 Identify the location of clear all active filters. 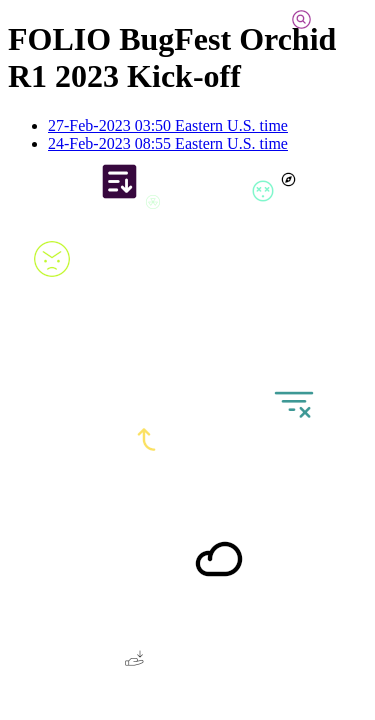
(294, 400).